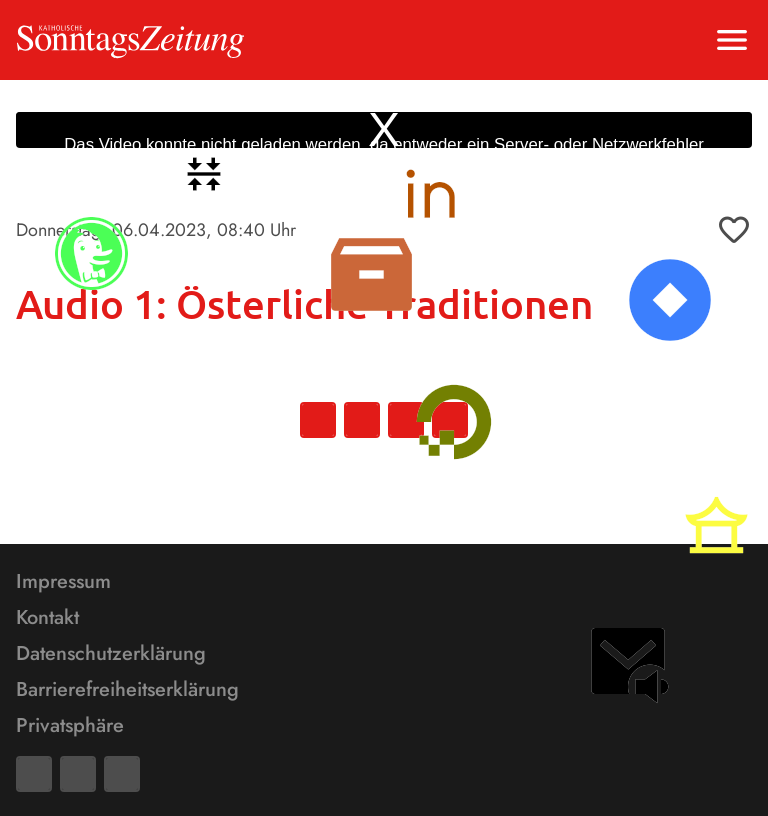 Image resolution: width=768 pixels, height=816 pixels. I want to click on align objects vertically to center, so click(204, 174).